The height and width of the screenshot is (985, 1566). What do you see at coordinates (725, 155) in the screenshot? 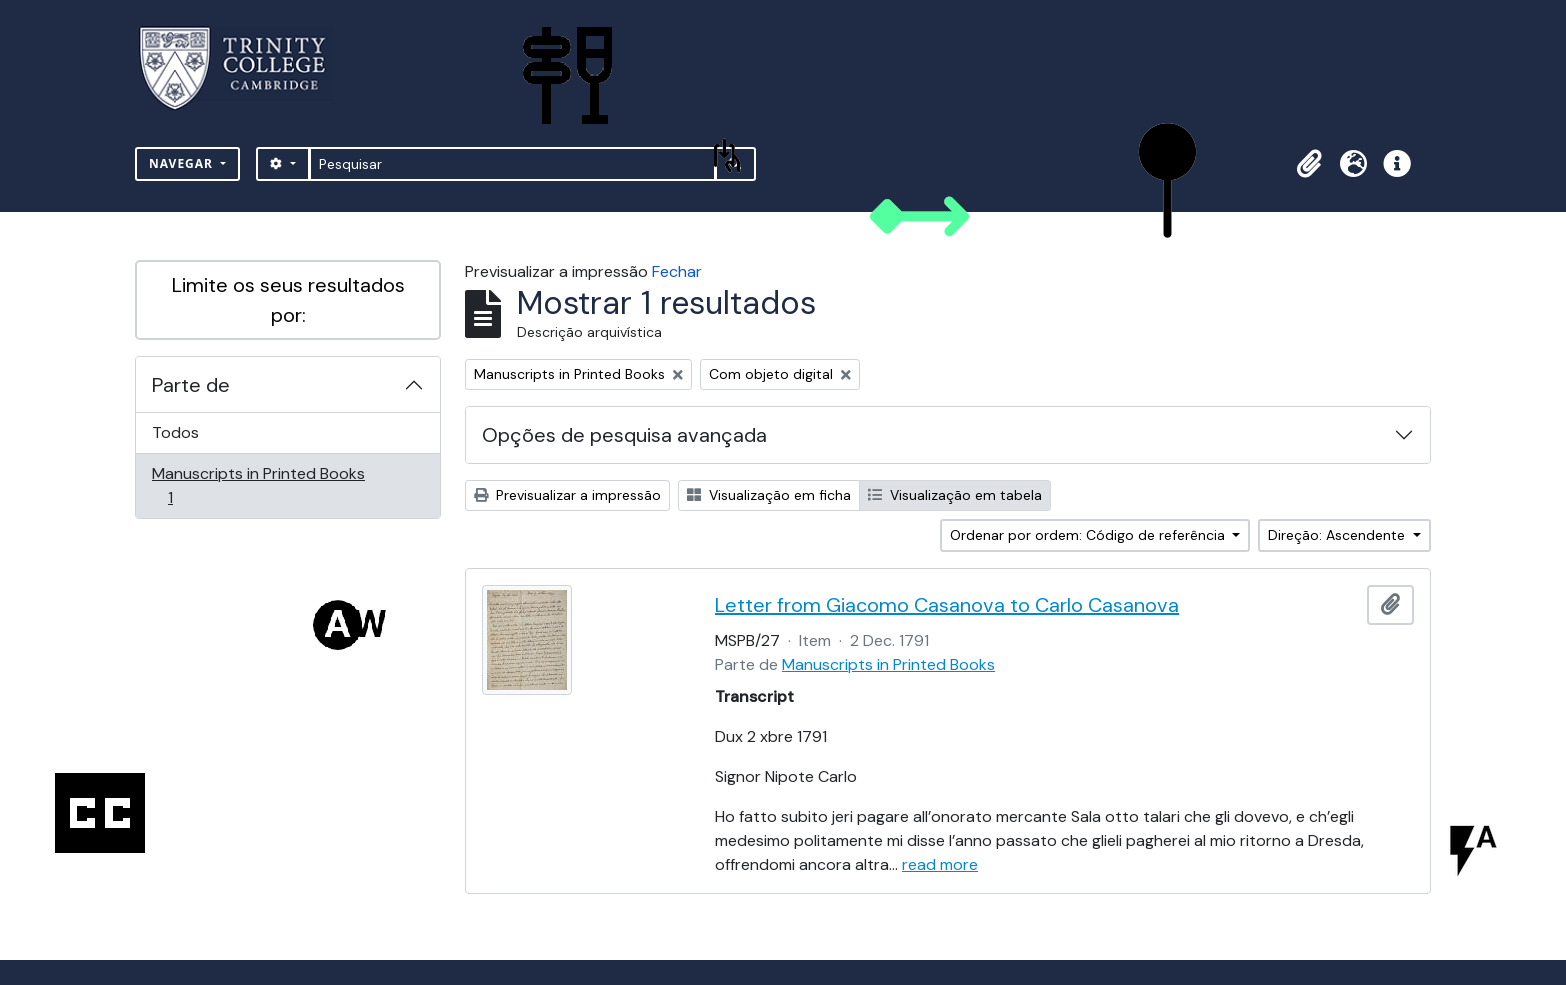
I see `withdraw funds or cash out` at bounding box center [725, 155].